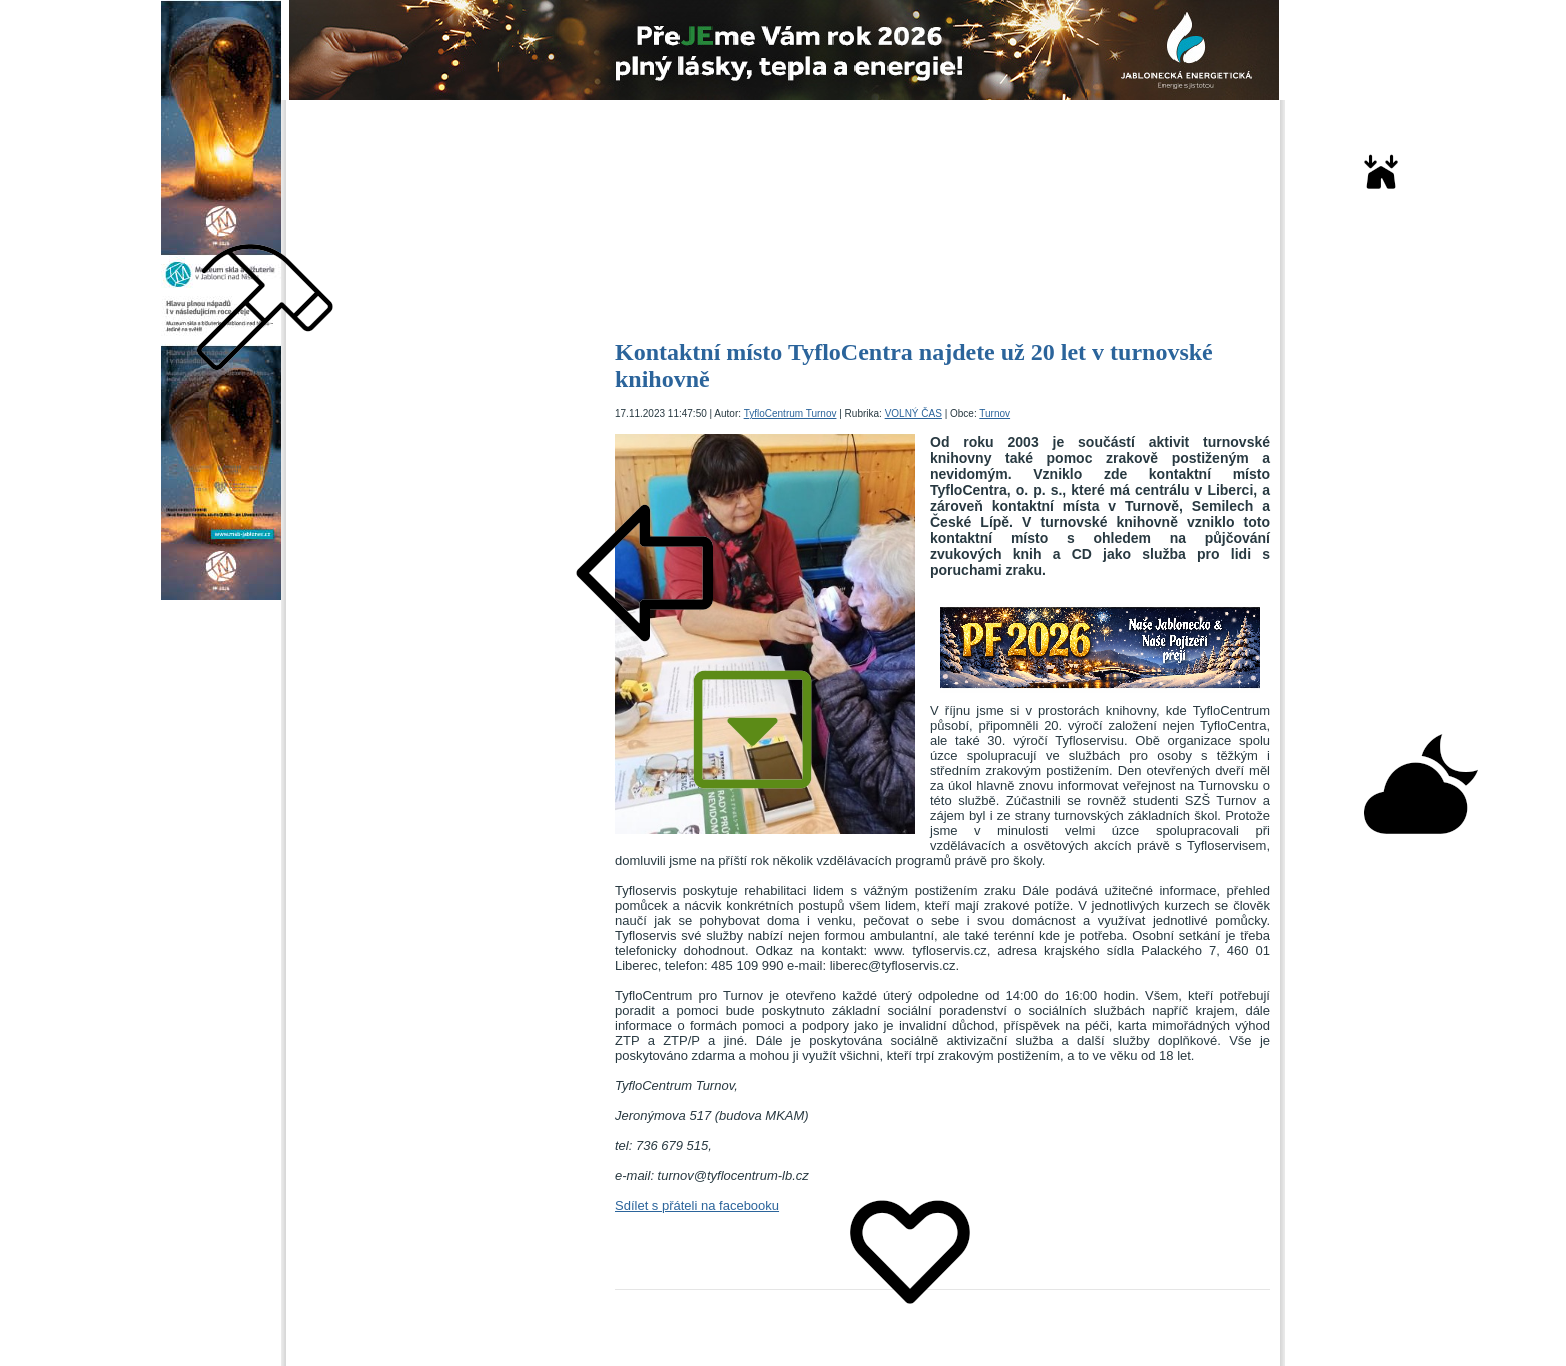 The height and width of the screenshot is (1366, 1566). Describe the element at coordinates (910, 1248) in the screenshot. I see `add to favorites` at that location.